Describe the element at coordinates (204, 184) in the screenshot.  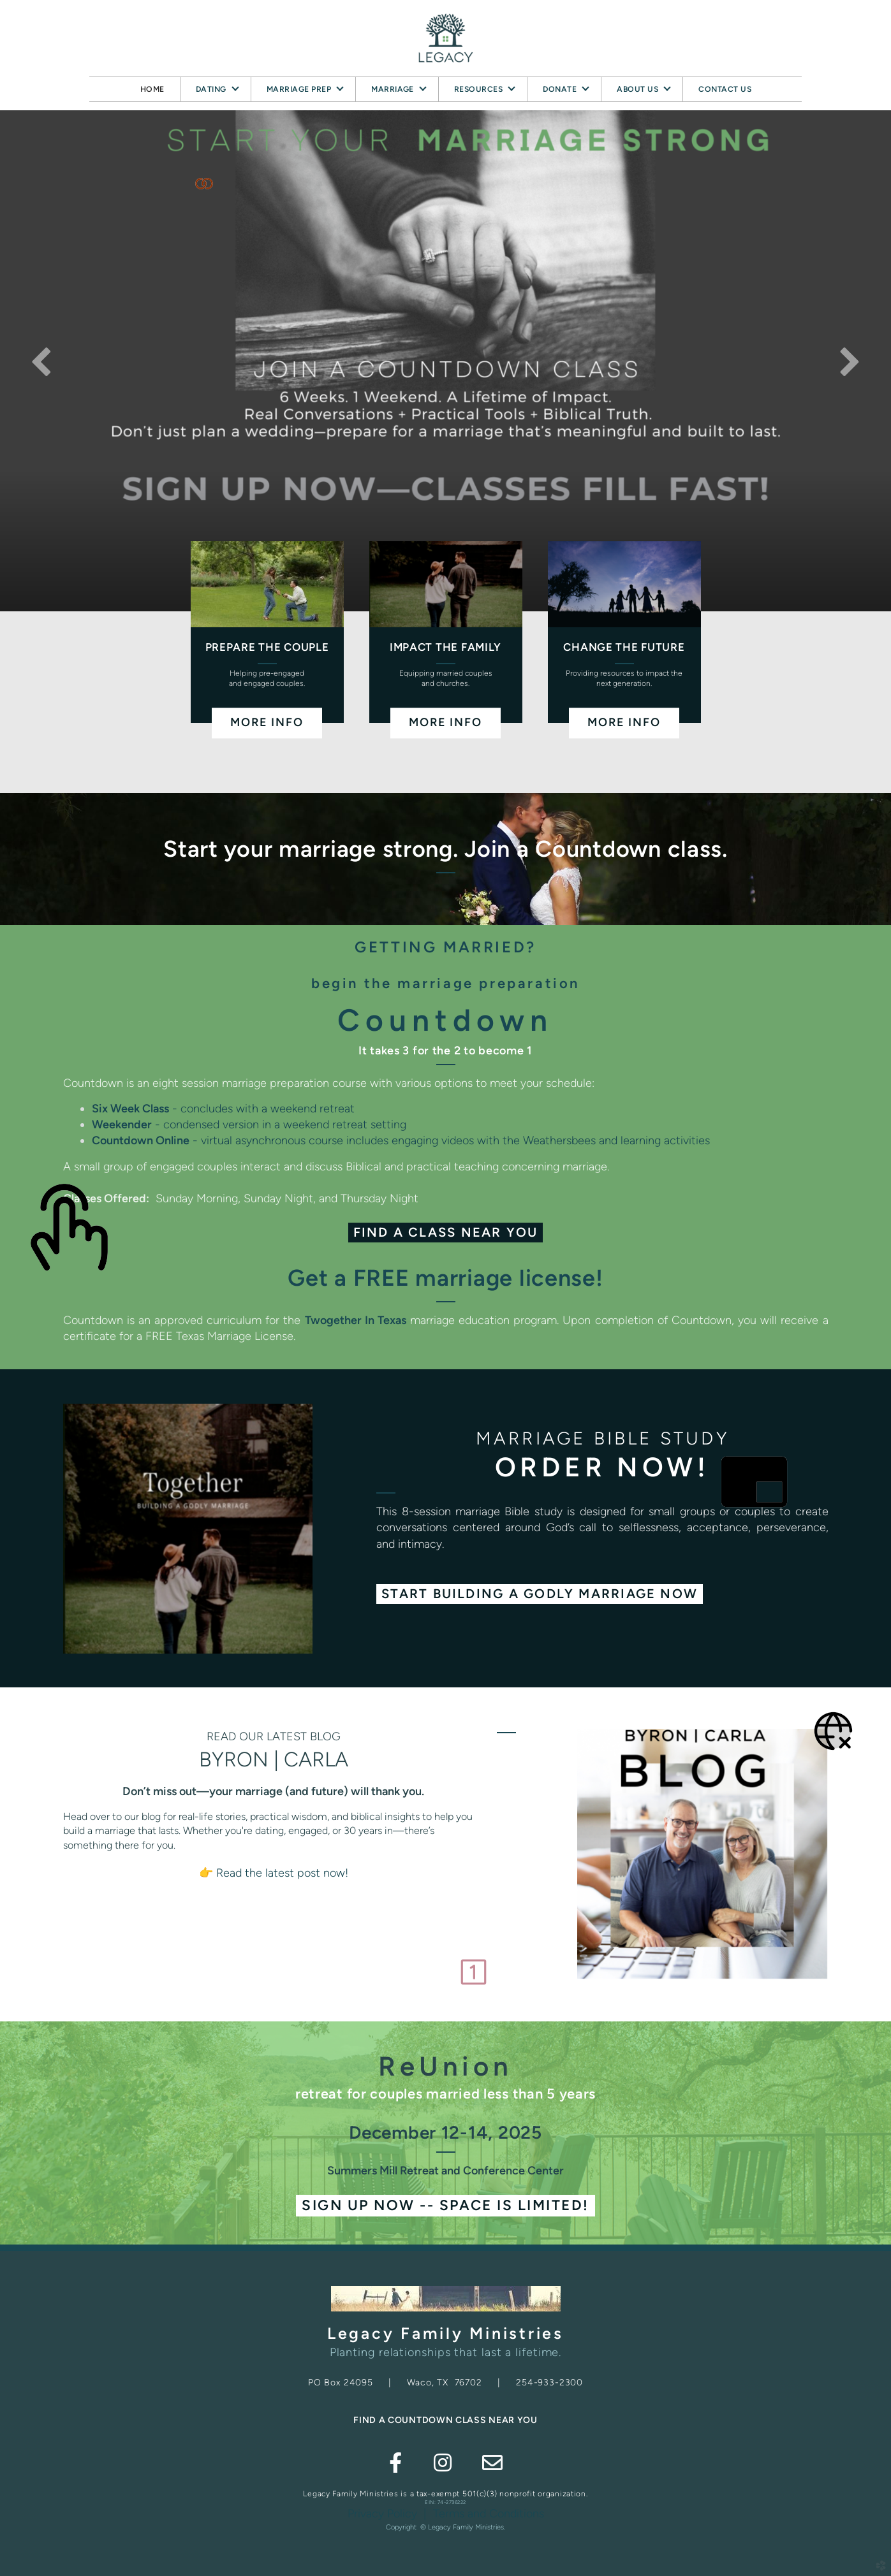
I see `view connections or relationships between items` at that location.